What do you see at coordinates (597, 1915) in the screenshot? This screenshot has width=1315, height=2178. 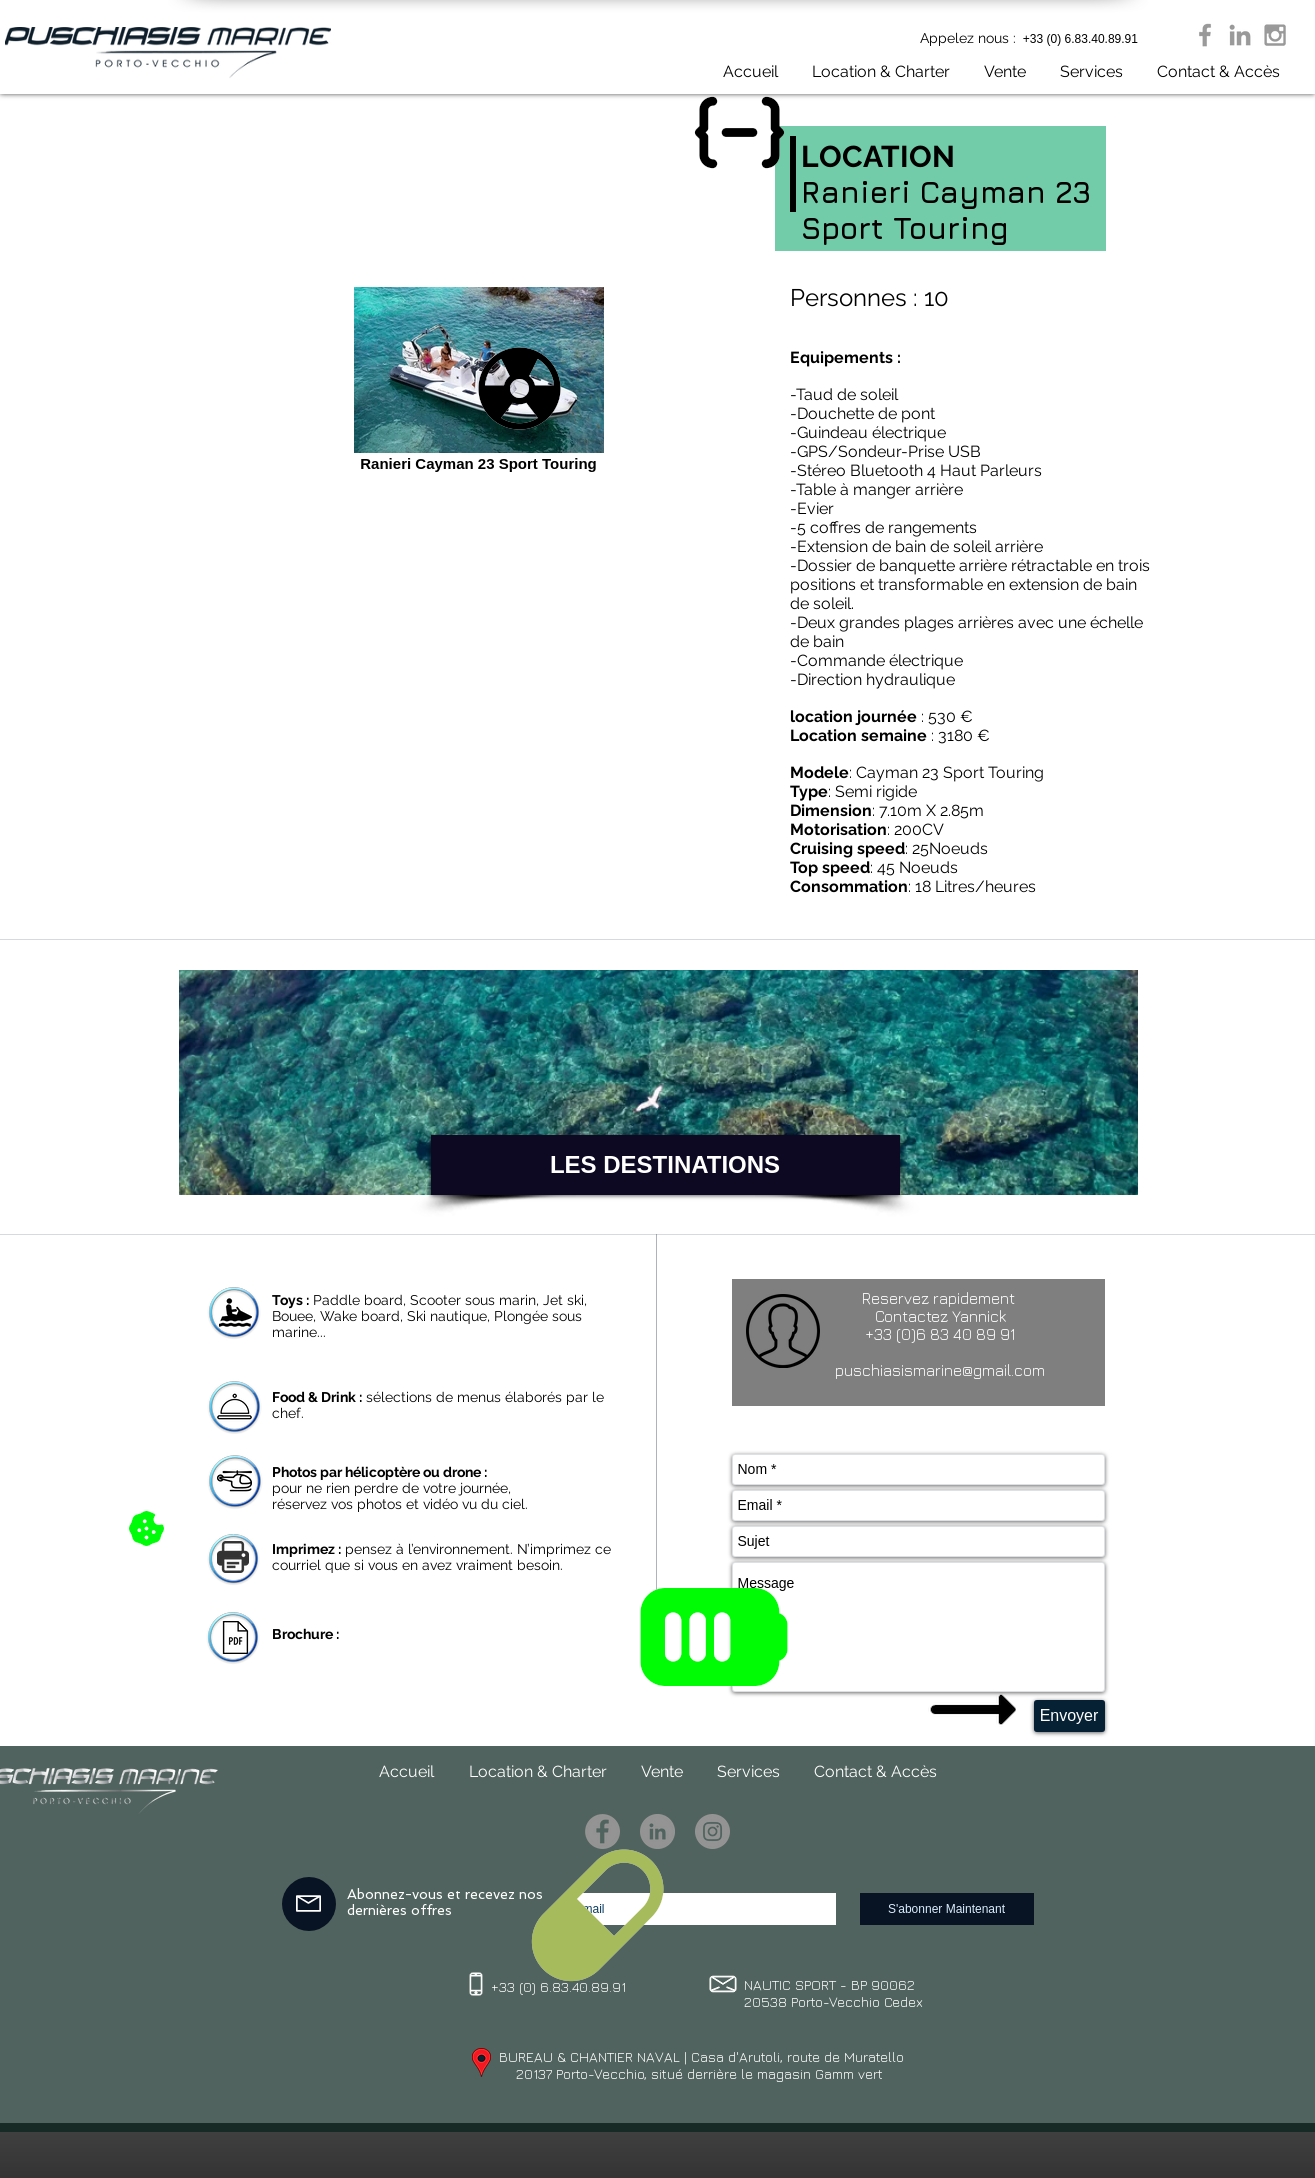 I see `access medication reminders or health settings` at bounding box center [597, 1915].